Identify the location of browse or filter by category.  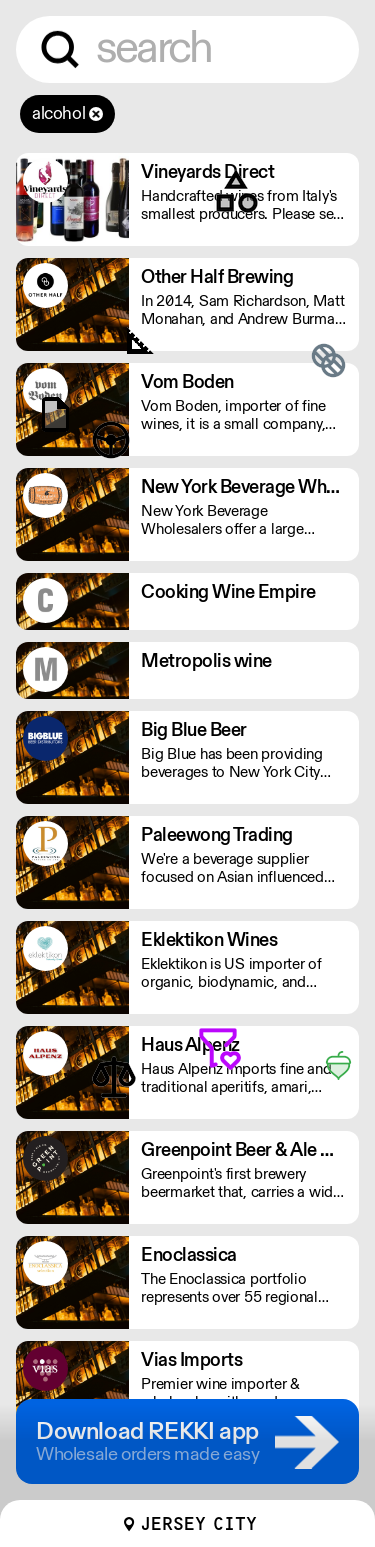
(236, 191).